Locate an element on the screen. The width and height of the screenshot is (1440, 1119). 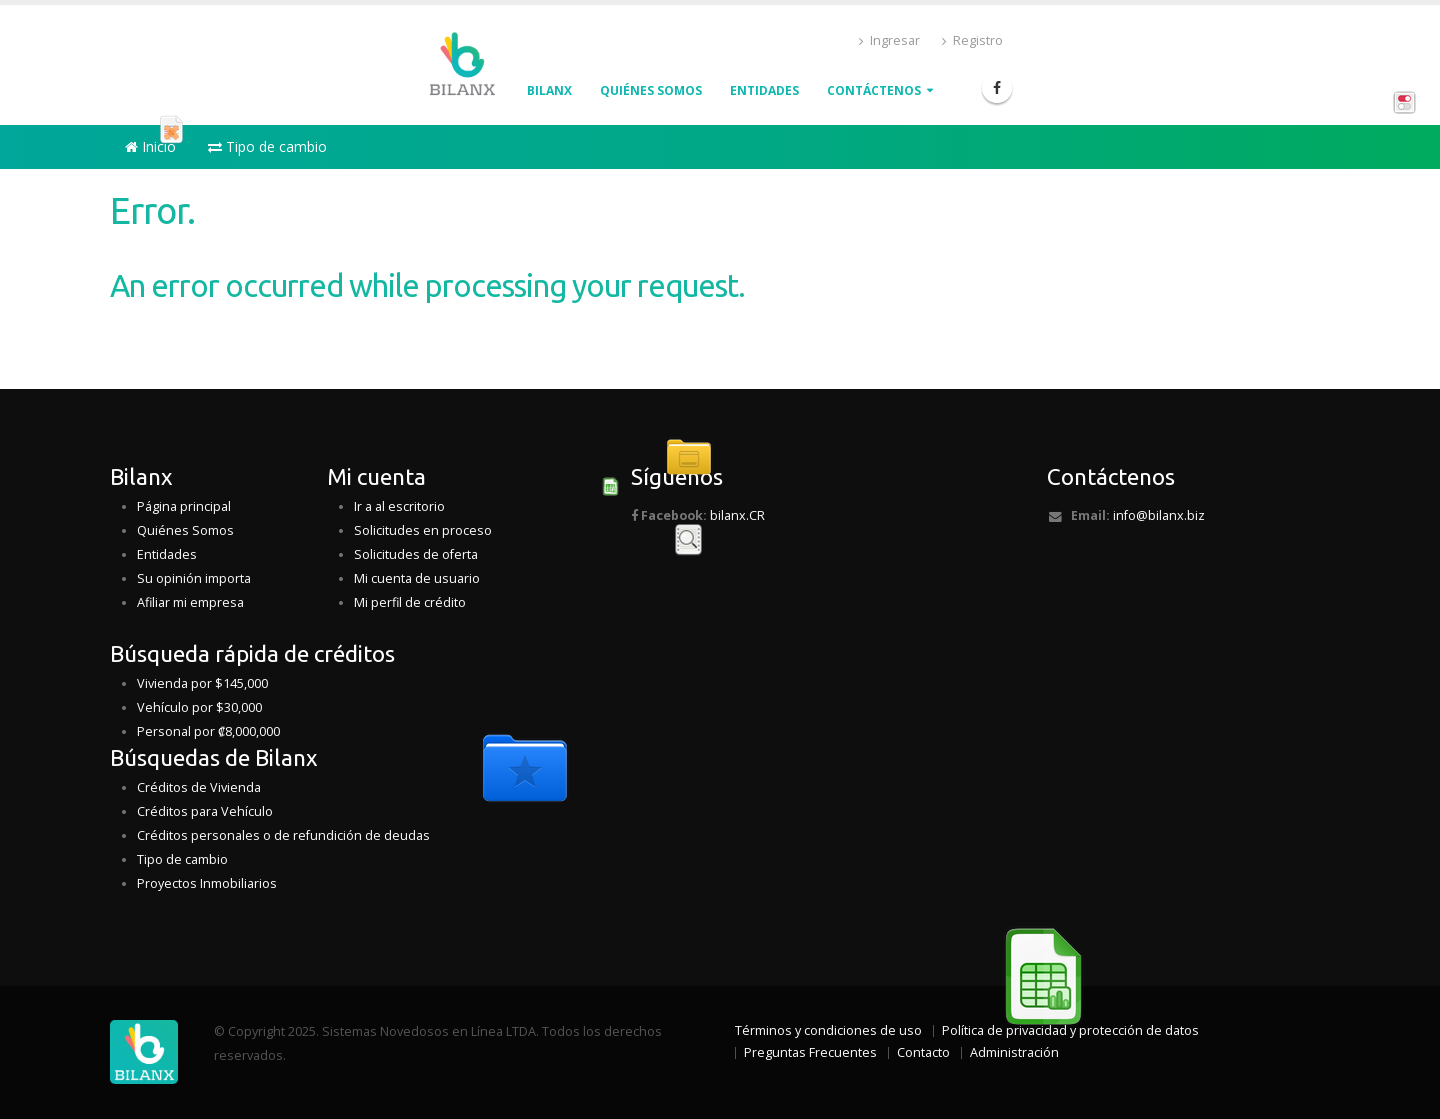
open gnome tweaks settings is located at coordinates (1404, 102).